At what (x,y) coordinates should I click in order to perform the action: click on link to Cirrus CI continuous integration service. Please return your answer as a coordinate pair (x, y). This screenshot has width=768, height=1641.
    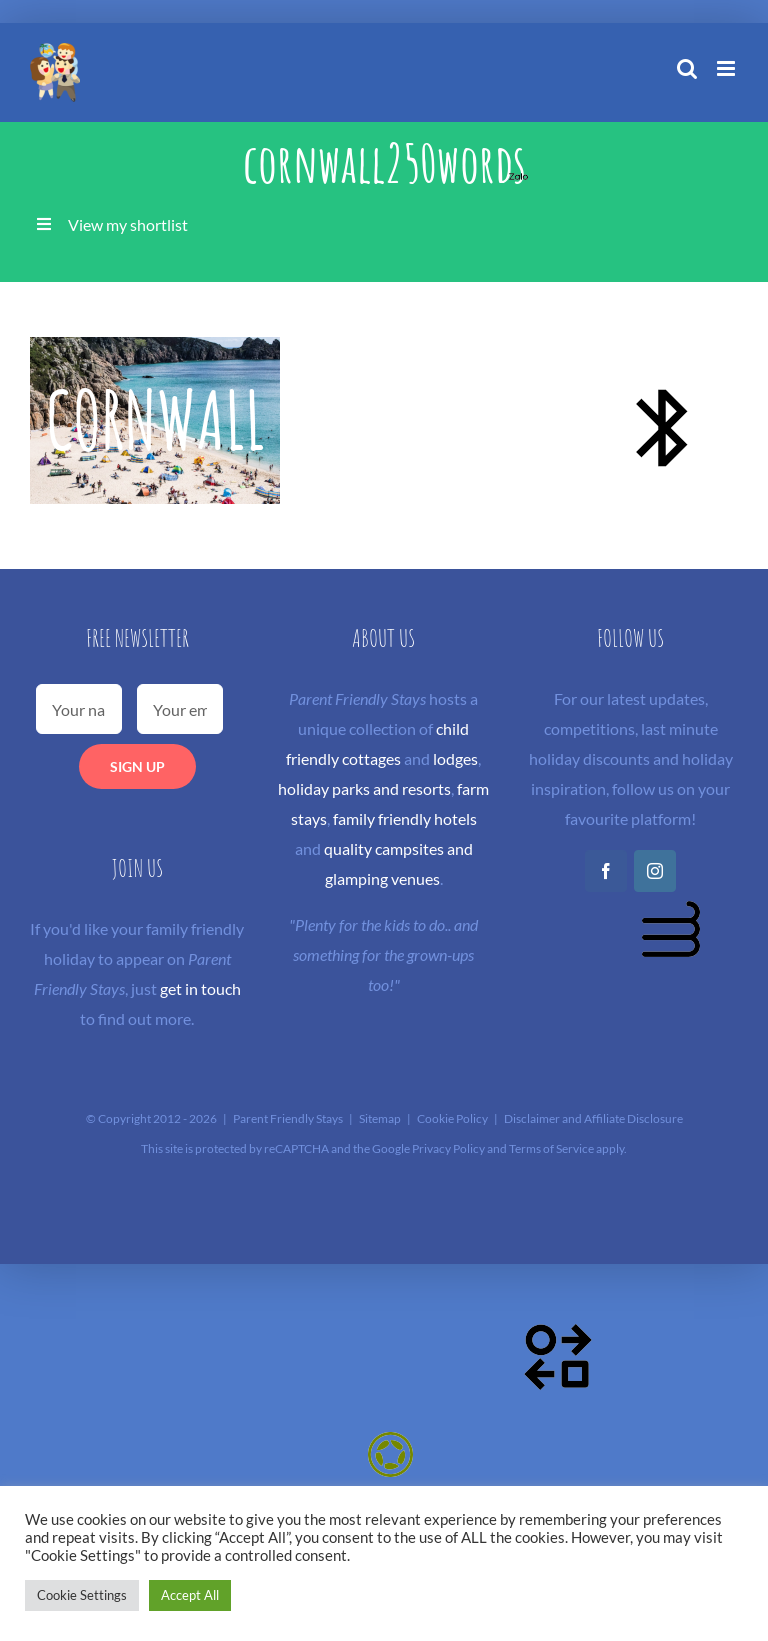
    Looking at the image, I should click on (671, 929).